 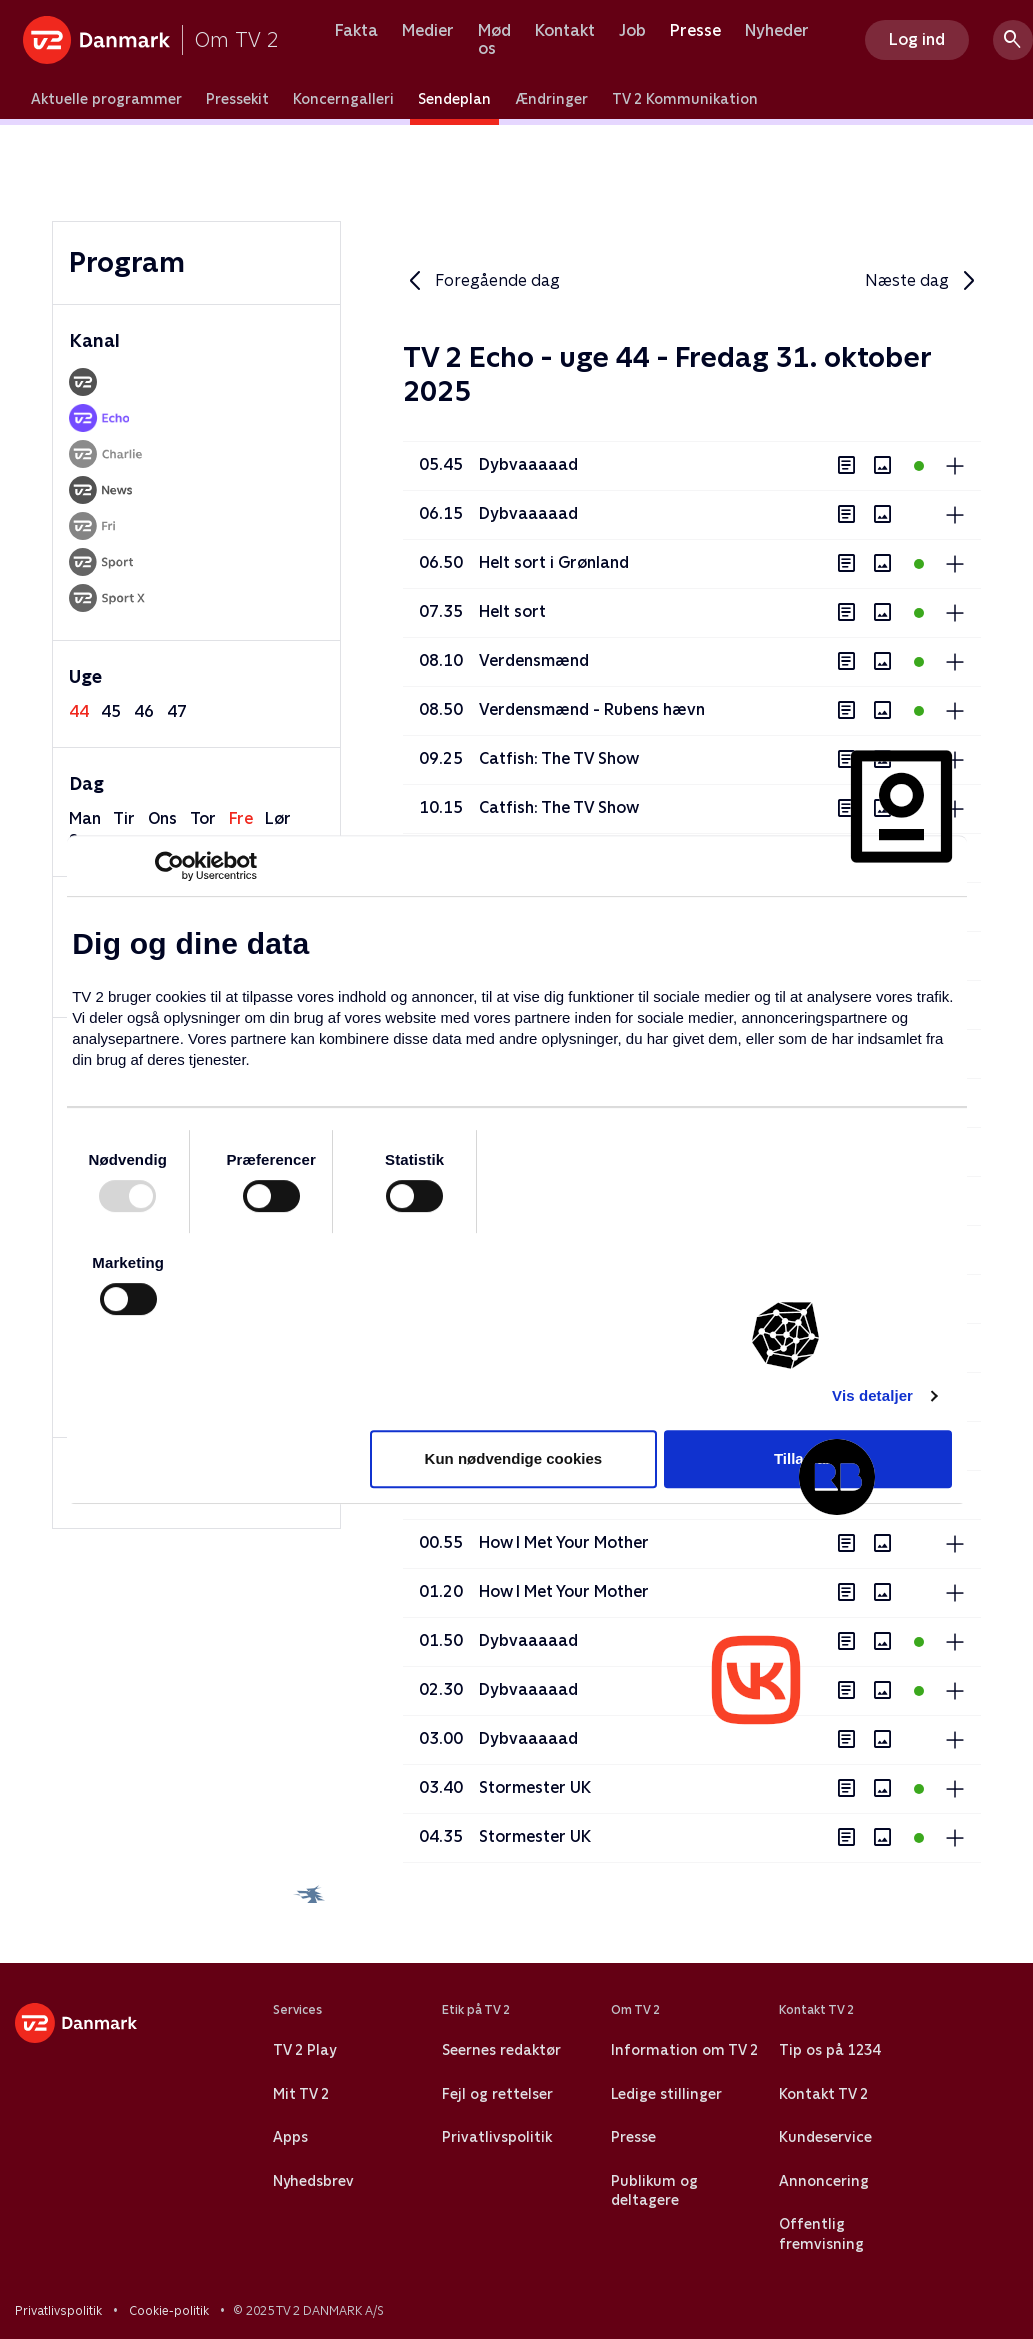 I want to click on wails framework logo, so click(x=309, y=1894).